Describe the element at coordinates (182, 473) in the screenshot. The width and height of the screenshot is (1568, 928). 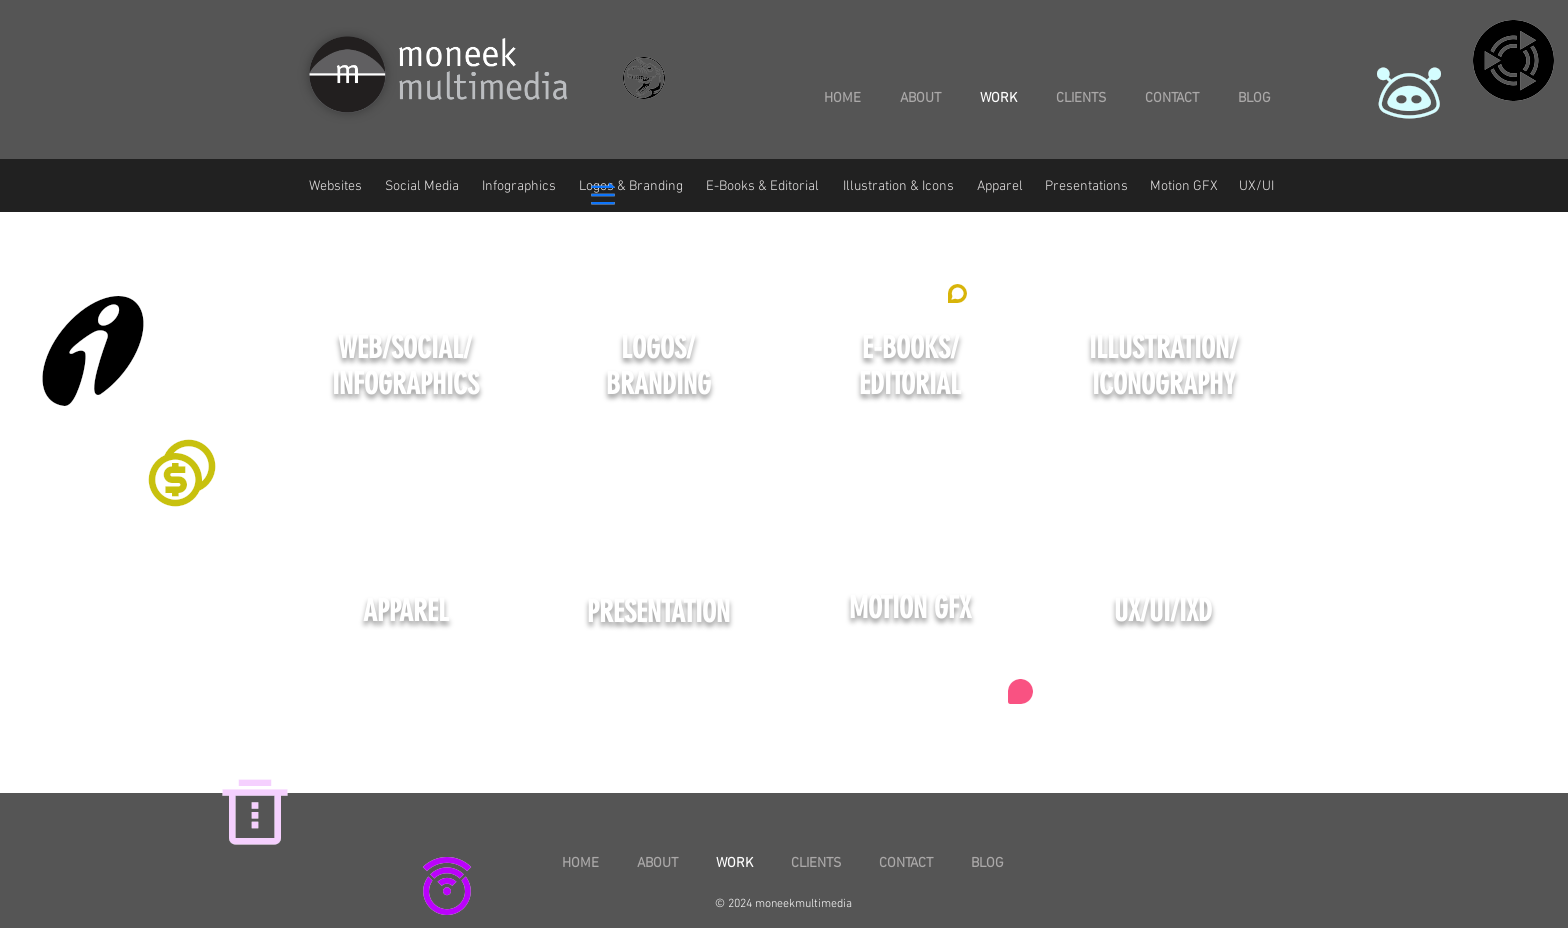
I see `view your coin balance or currency` at that location.